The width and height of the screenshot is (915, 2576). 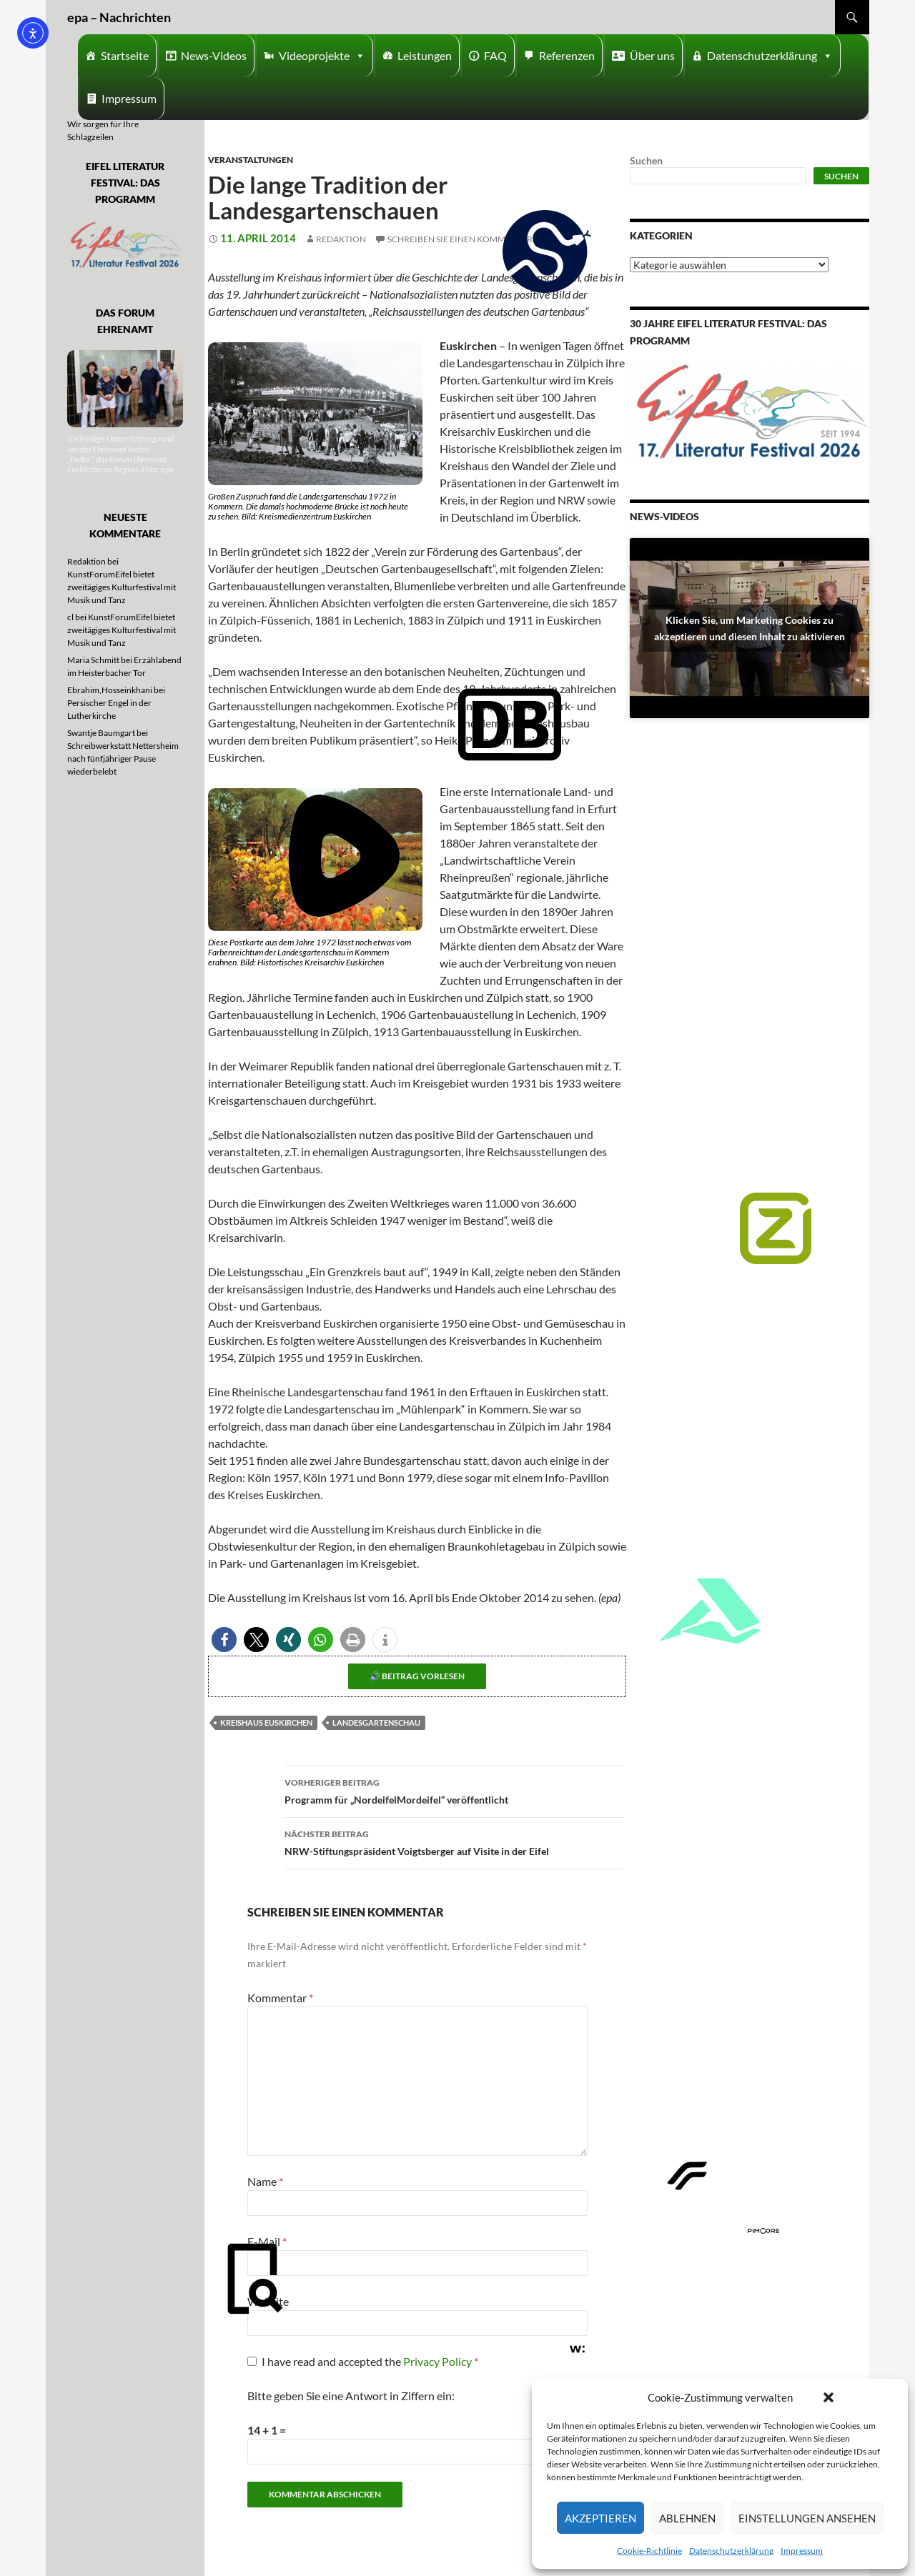 What do you see at coordinates (510, 725) in the screenshot?
I see `deutsche bahn logo - german railway company` at bounding box center [510, 725].